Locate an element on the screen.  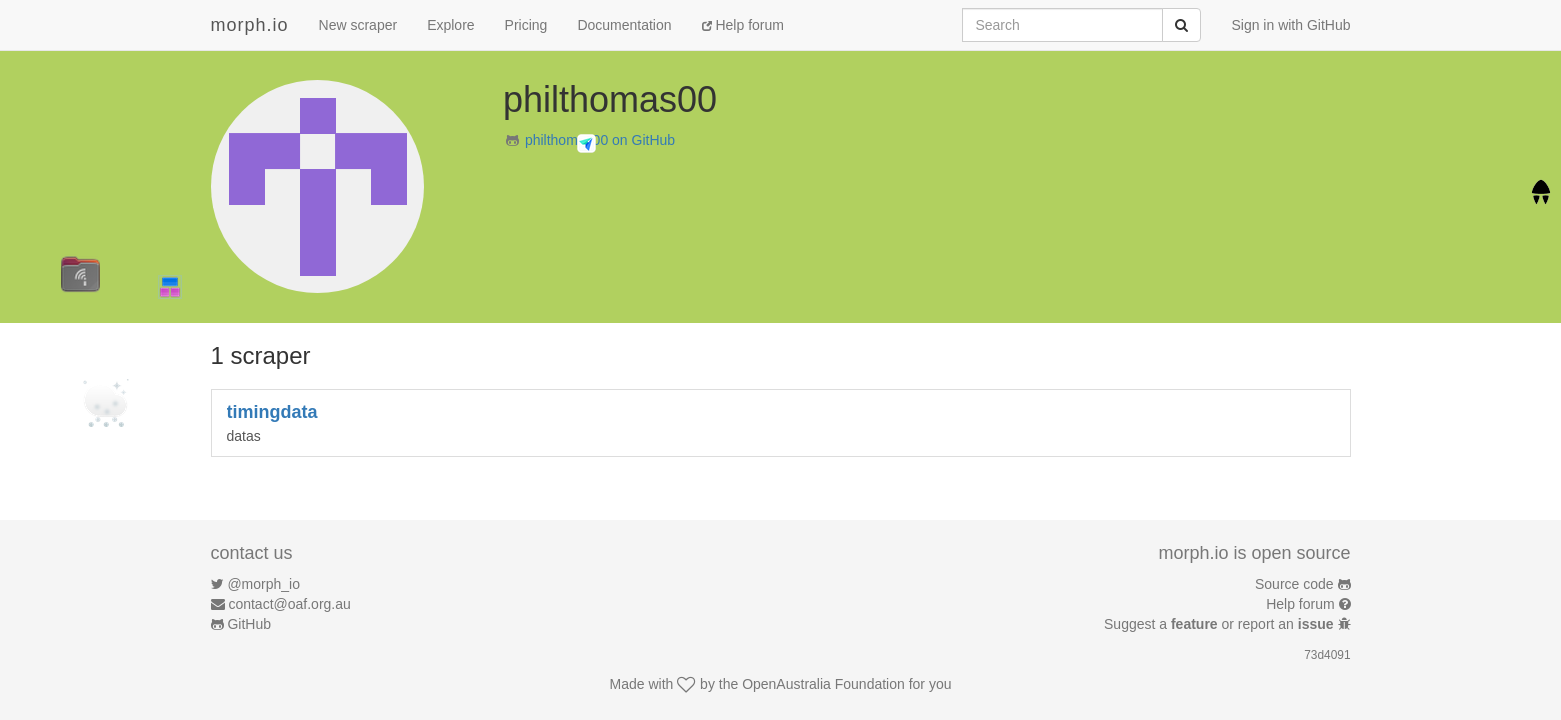
activate jetpack or boost ability is located at coordinates (1541, 192).